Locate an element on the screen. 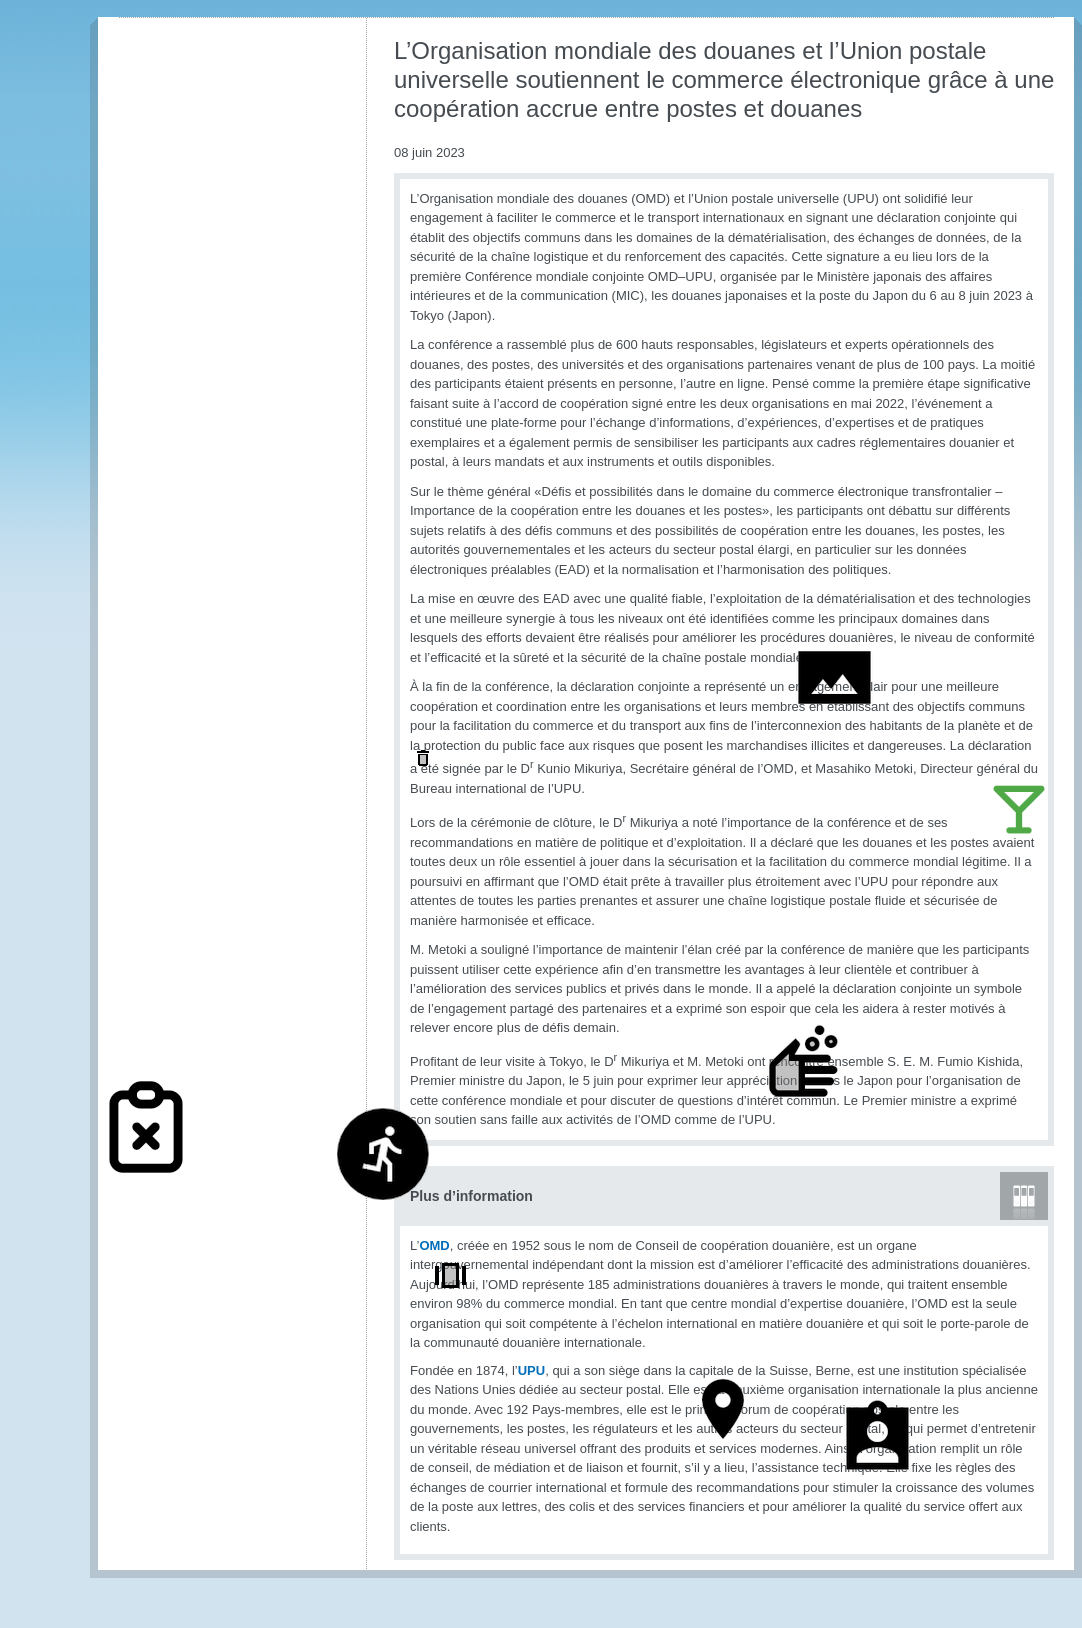 This screenshot has width=1082, height=1628. view user profile or account details is located at coordinates (877, 1438).